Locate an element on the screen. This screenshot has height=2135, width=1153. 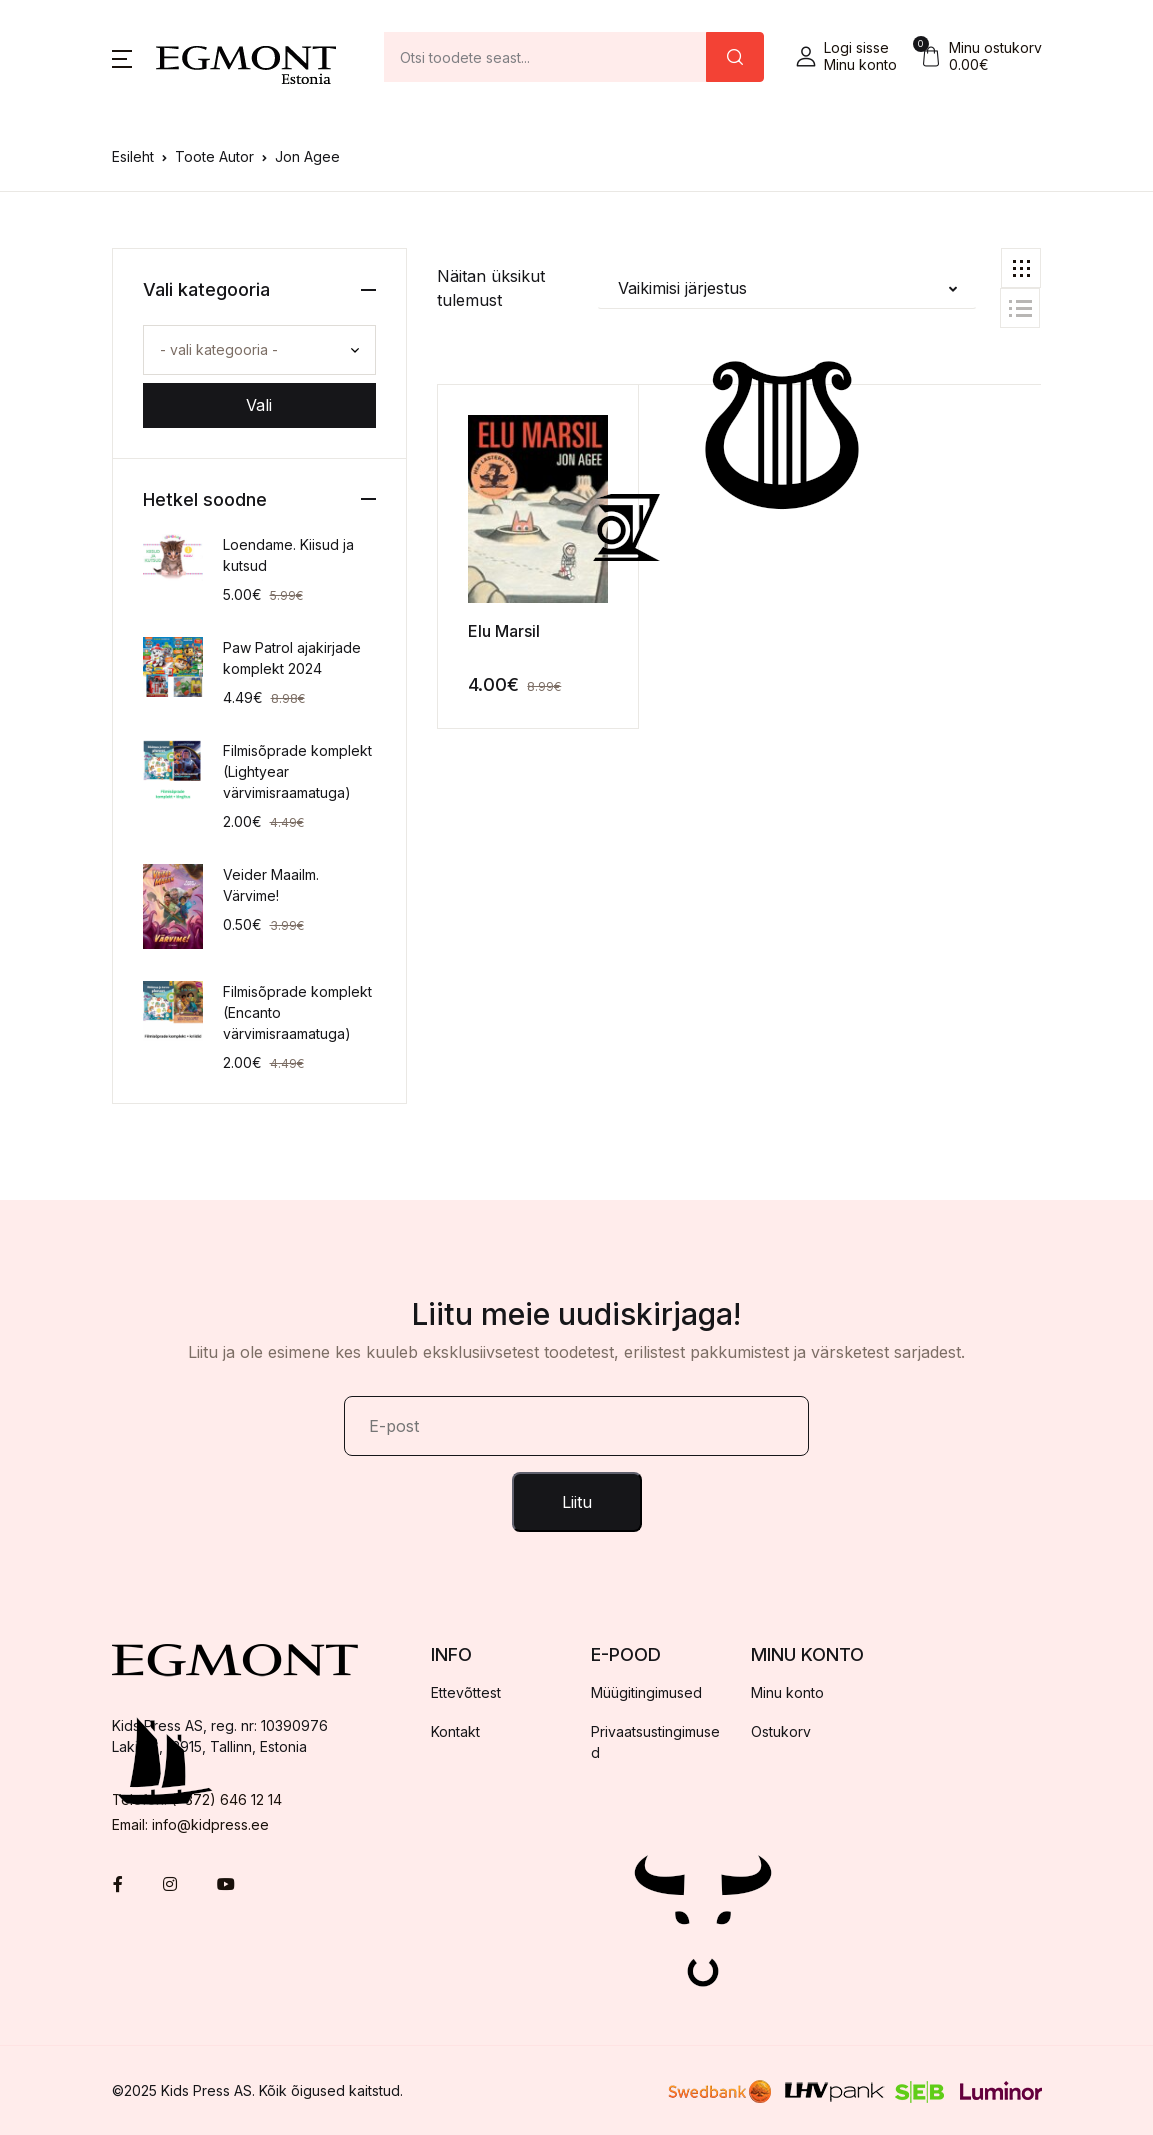
abstract game element or power-up is located at coordinates (626, 527).